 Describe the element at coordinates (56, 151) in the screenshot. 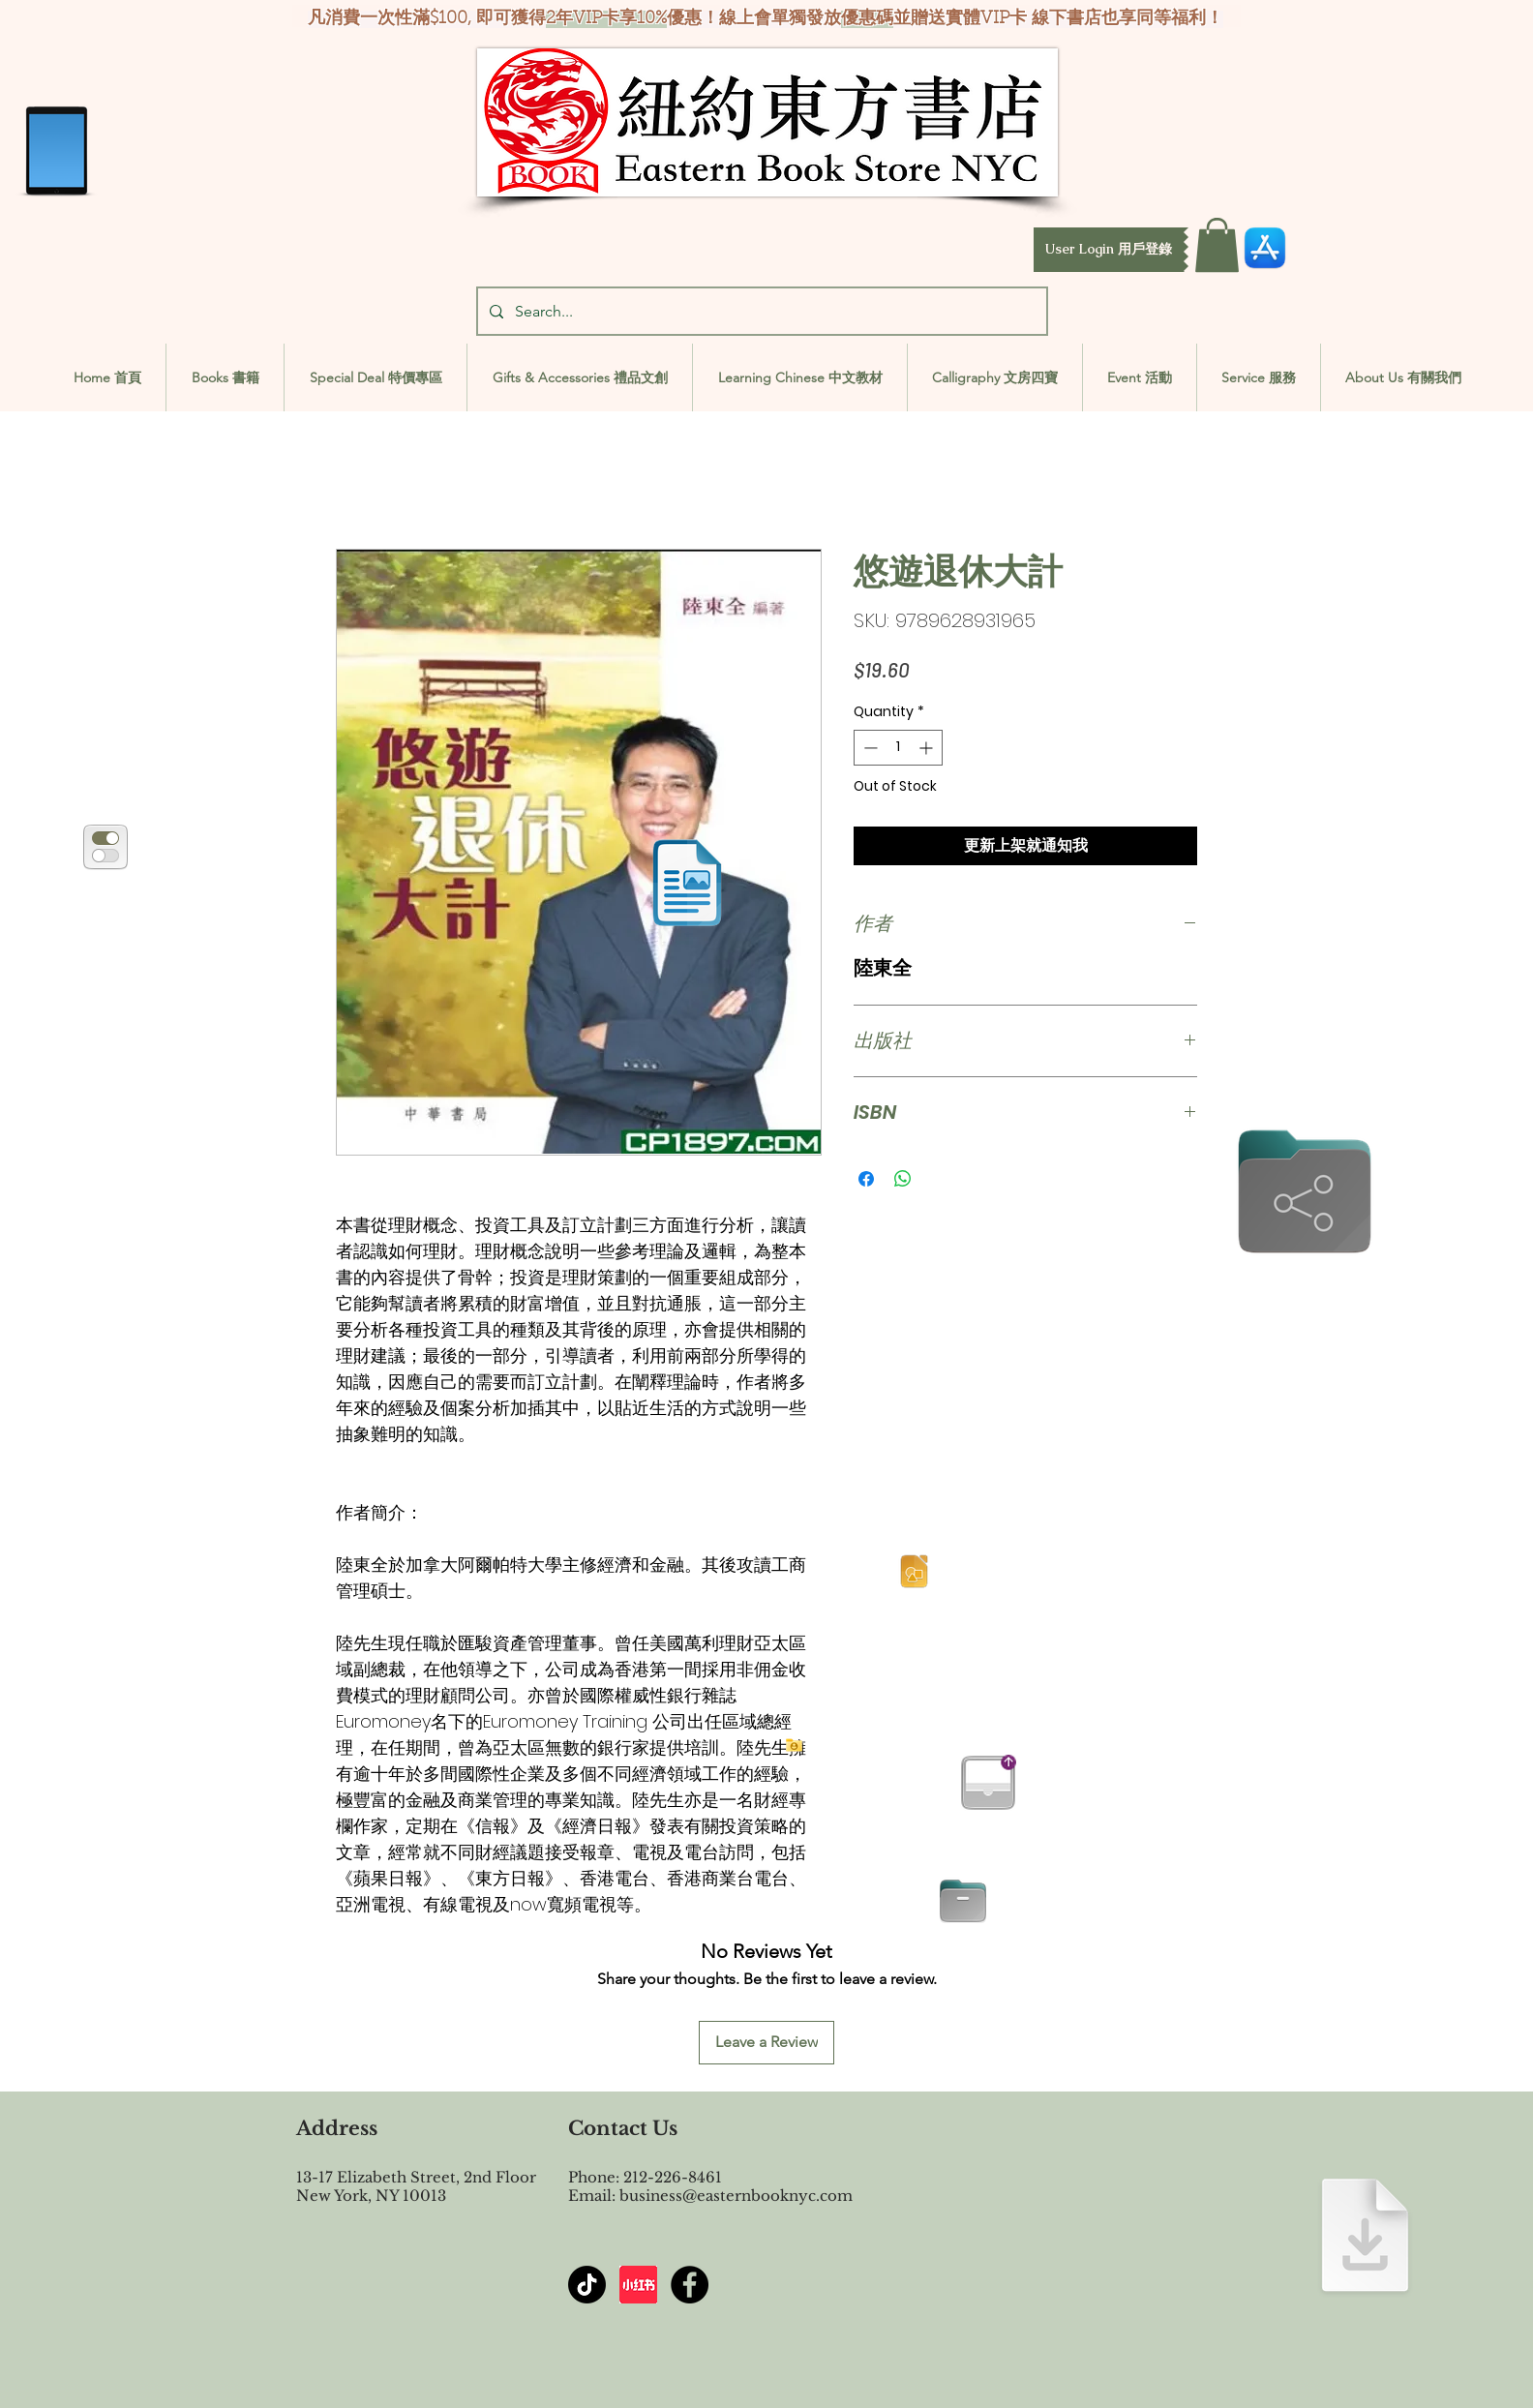

I see `iPad with cellular connectivity` at that location.